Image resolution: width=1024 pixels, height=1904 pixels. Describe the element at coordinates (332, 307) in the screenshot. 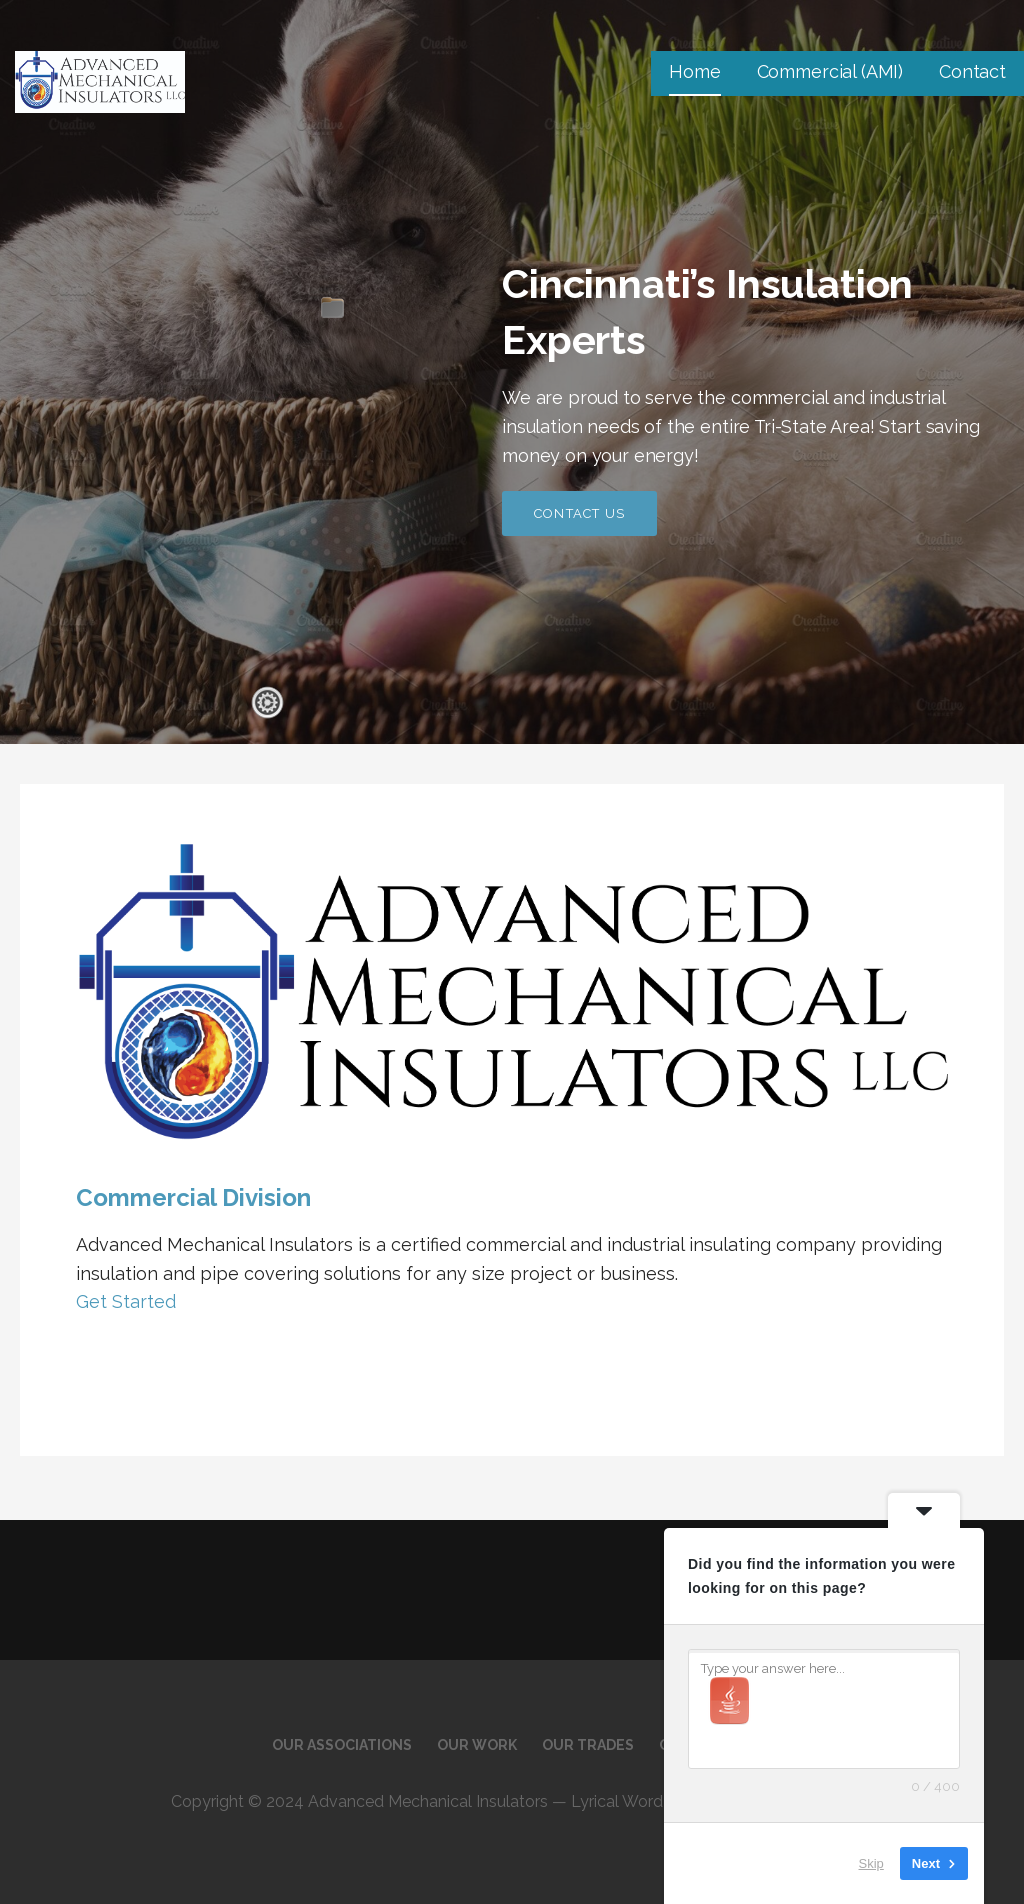

I see `open a folder to view its contents` at that location.